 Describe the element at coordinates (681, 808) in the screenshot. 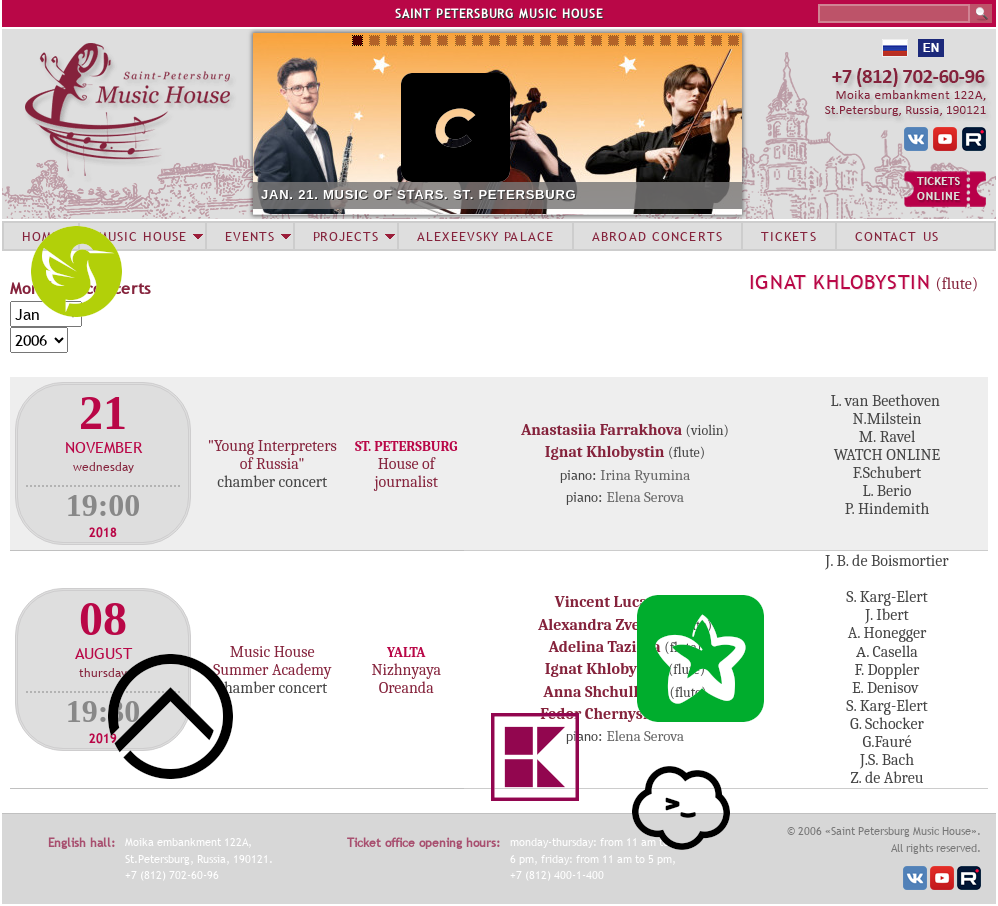

I see `open termius ssh client` at that location.